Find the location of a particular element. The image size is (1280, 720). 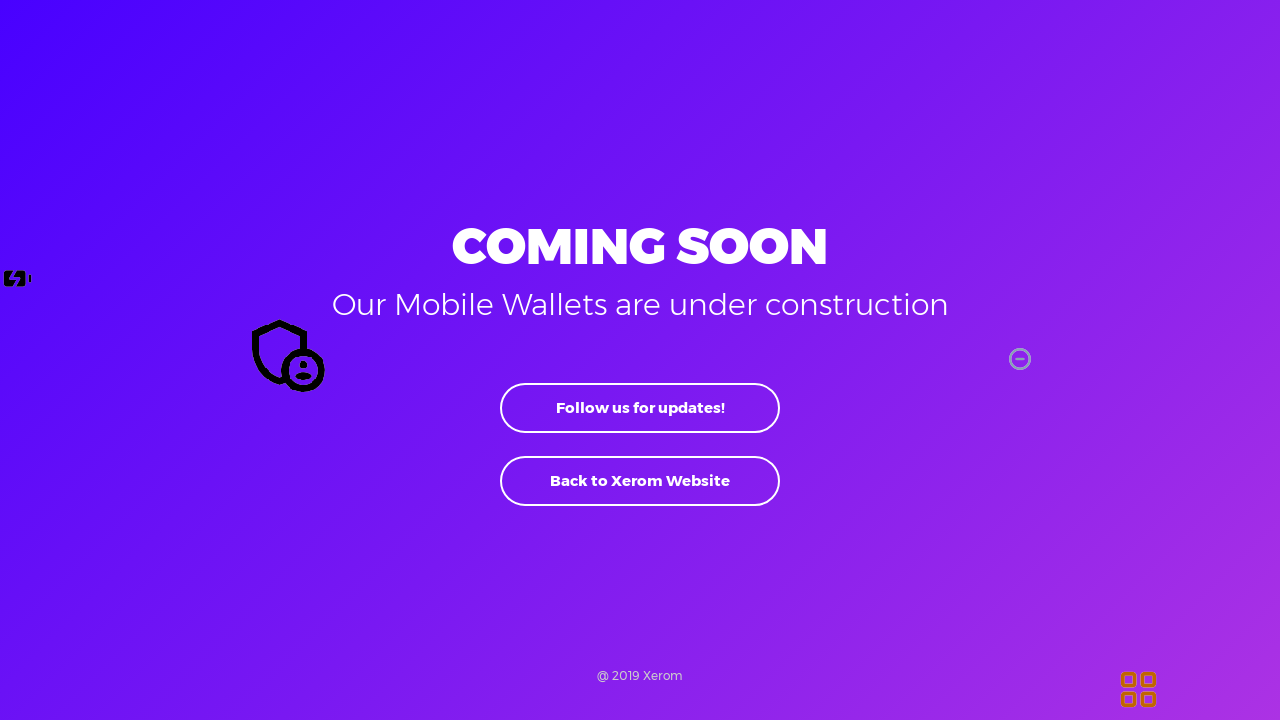

remove an item from a list or cart is located at coordinates (1020, 359).